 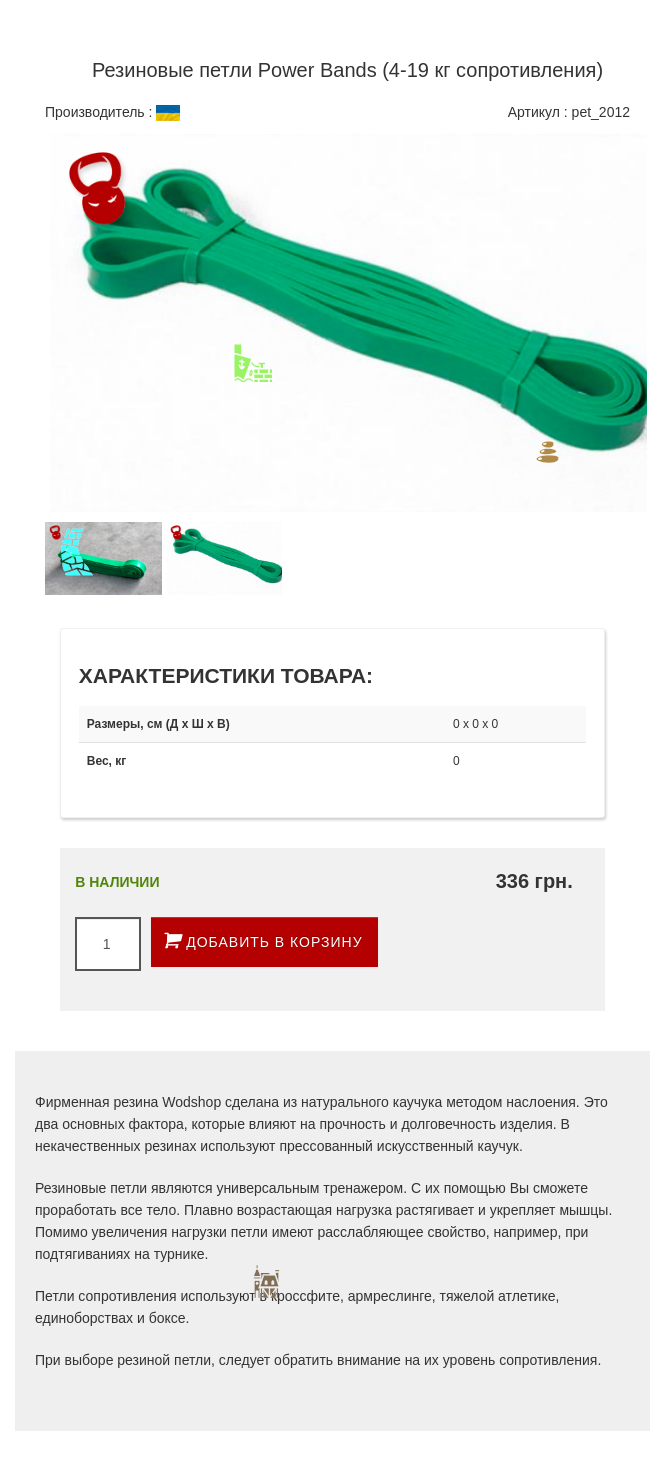 What do you see at coordinates (77, 552) in the screenshot?
I see `select or place a stone pathway in a building game` at bounding box center [77, 552].